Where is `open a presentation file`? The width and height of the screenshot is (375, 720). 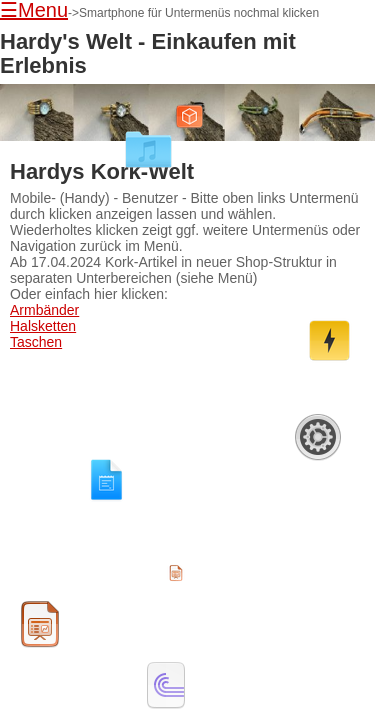
open a presentation file is located at coordinates (176, 573).